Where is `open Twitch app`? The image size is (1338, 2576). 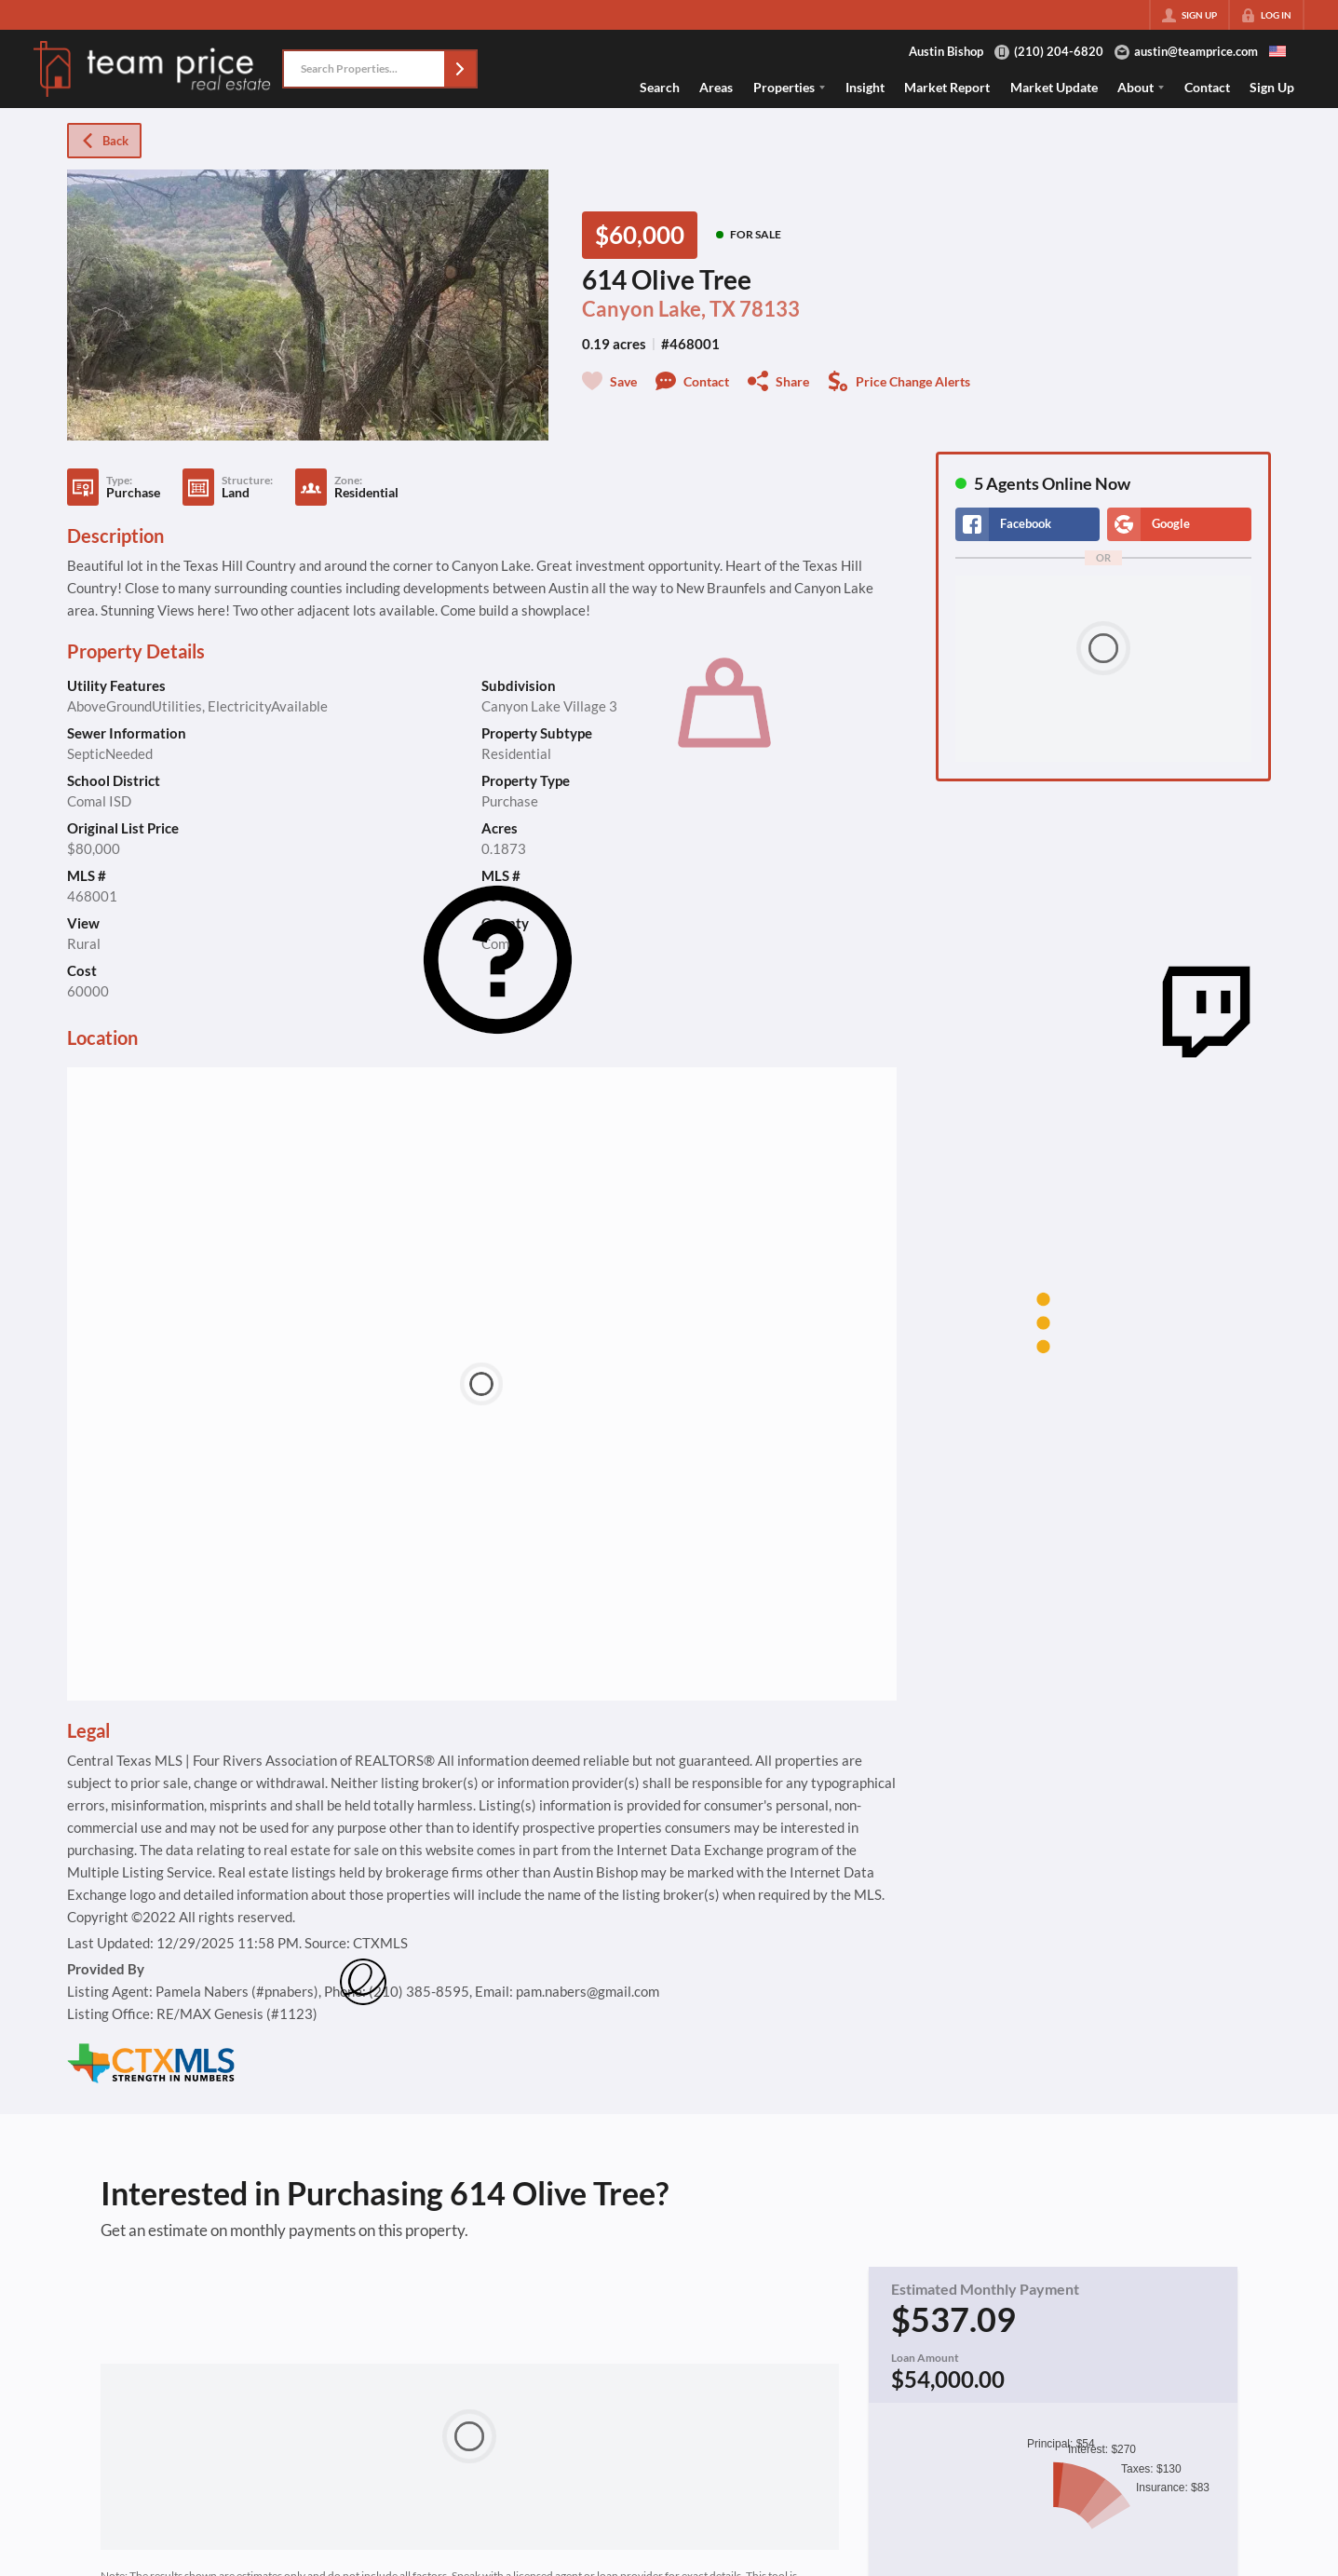
open Twitch app is located at coordinates (1206, 1010).